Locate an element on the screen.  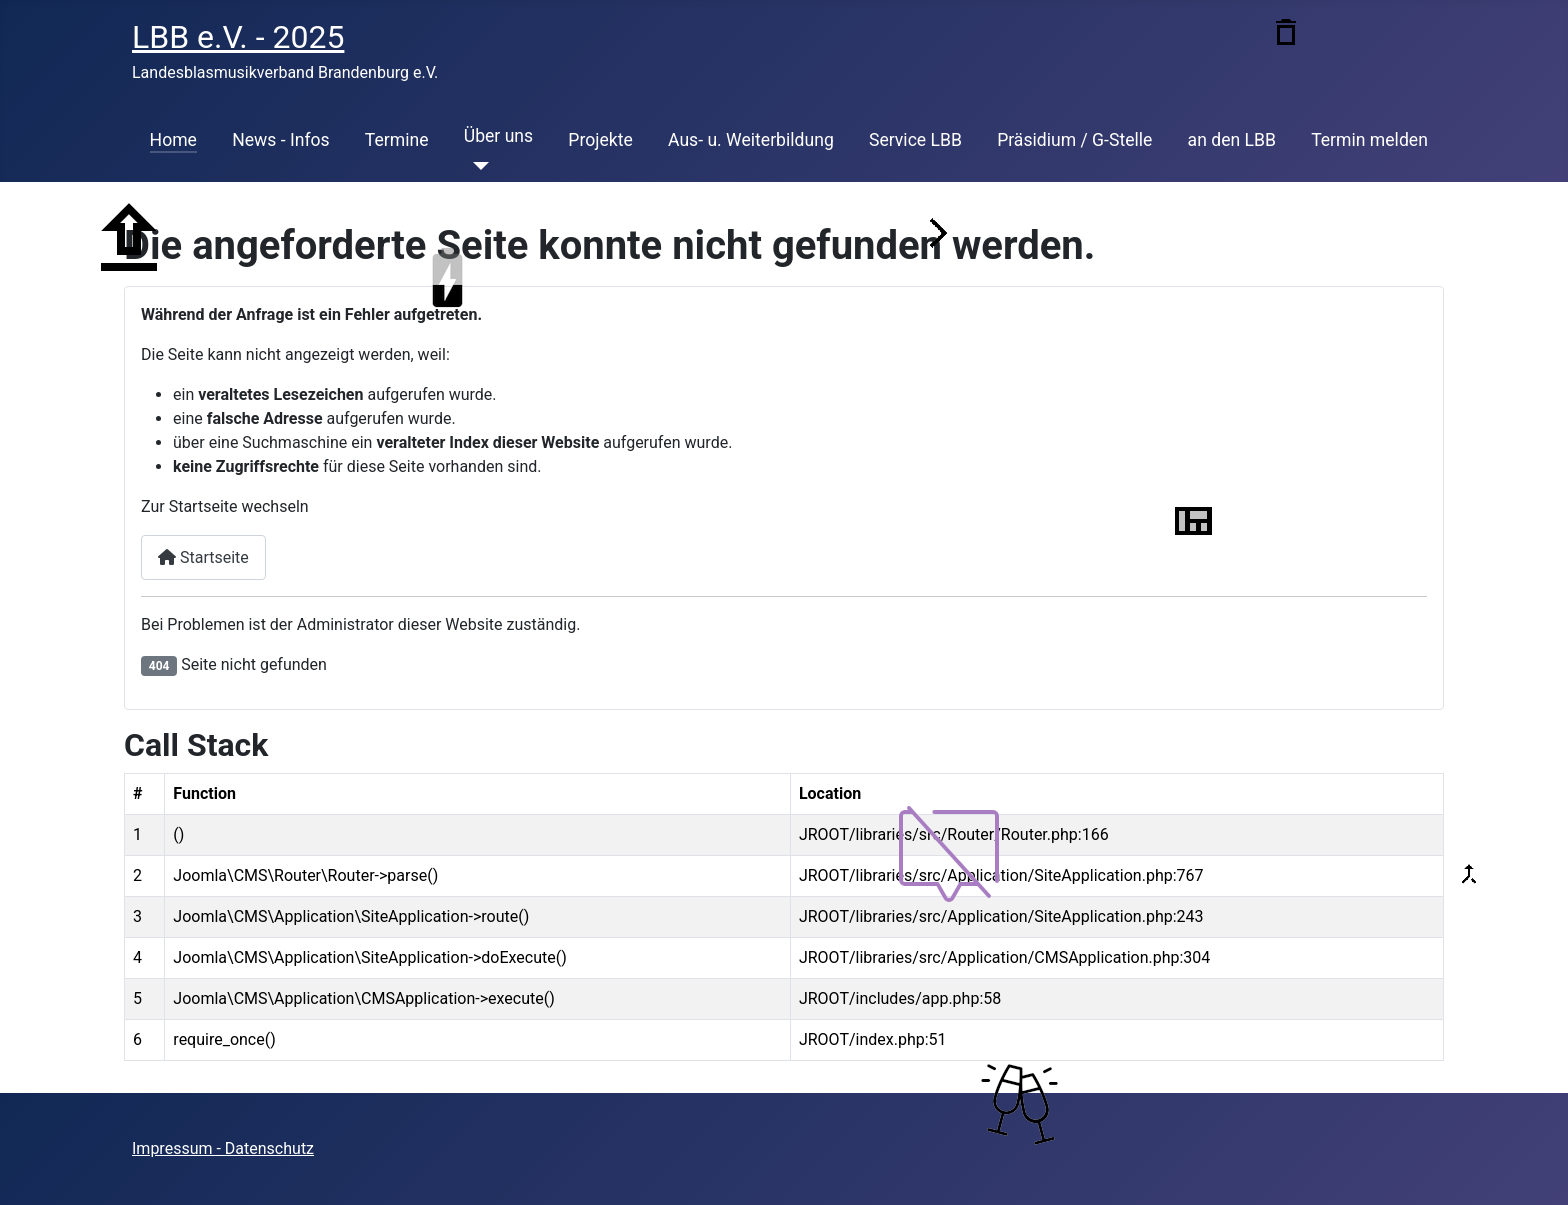
merge branches or items together is located at coordinates (1469, 874).